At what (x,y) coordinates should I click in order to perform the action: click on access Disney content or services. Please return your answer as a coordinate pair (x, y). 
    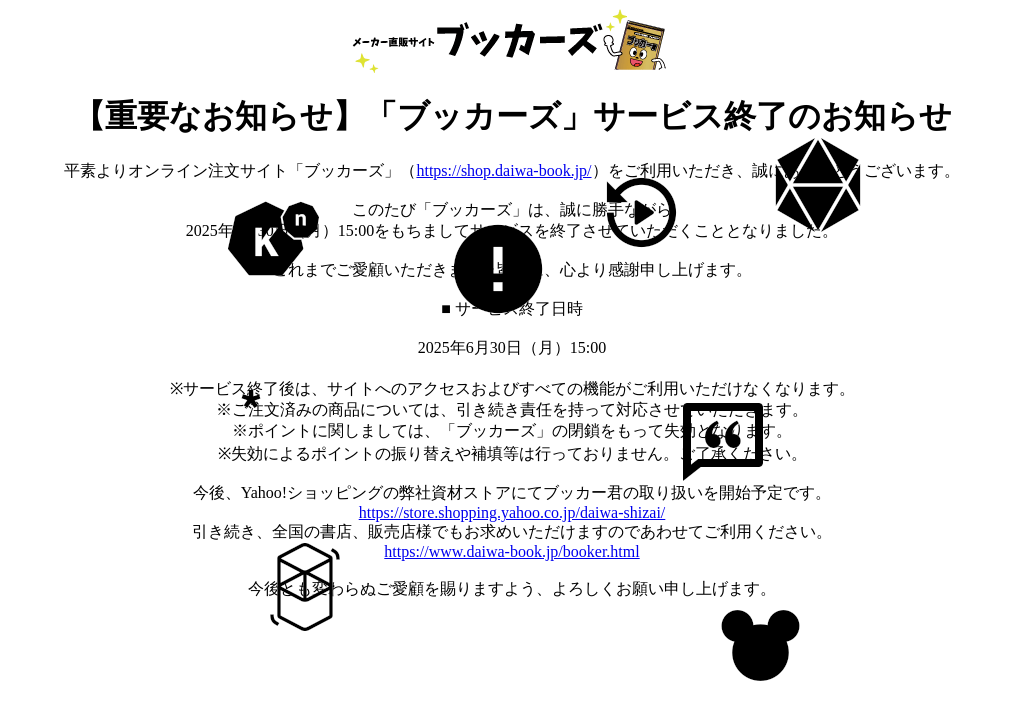
    Looking at the image, I should click on (760, 645).